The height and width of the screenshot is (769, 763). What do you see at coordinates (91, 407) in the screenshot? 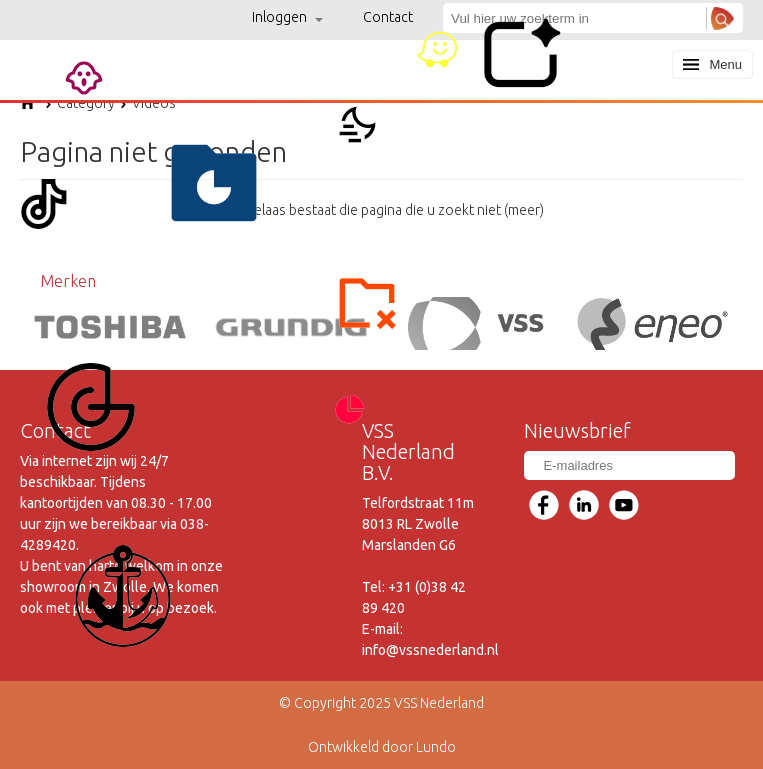
I see `visit the Game Developer website` at bounding box center [91, 407].